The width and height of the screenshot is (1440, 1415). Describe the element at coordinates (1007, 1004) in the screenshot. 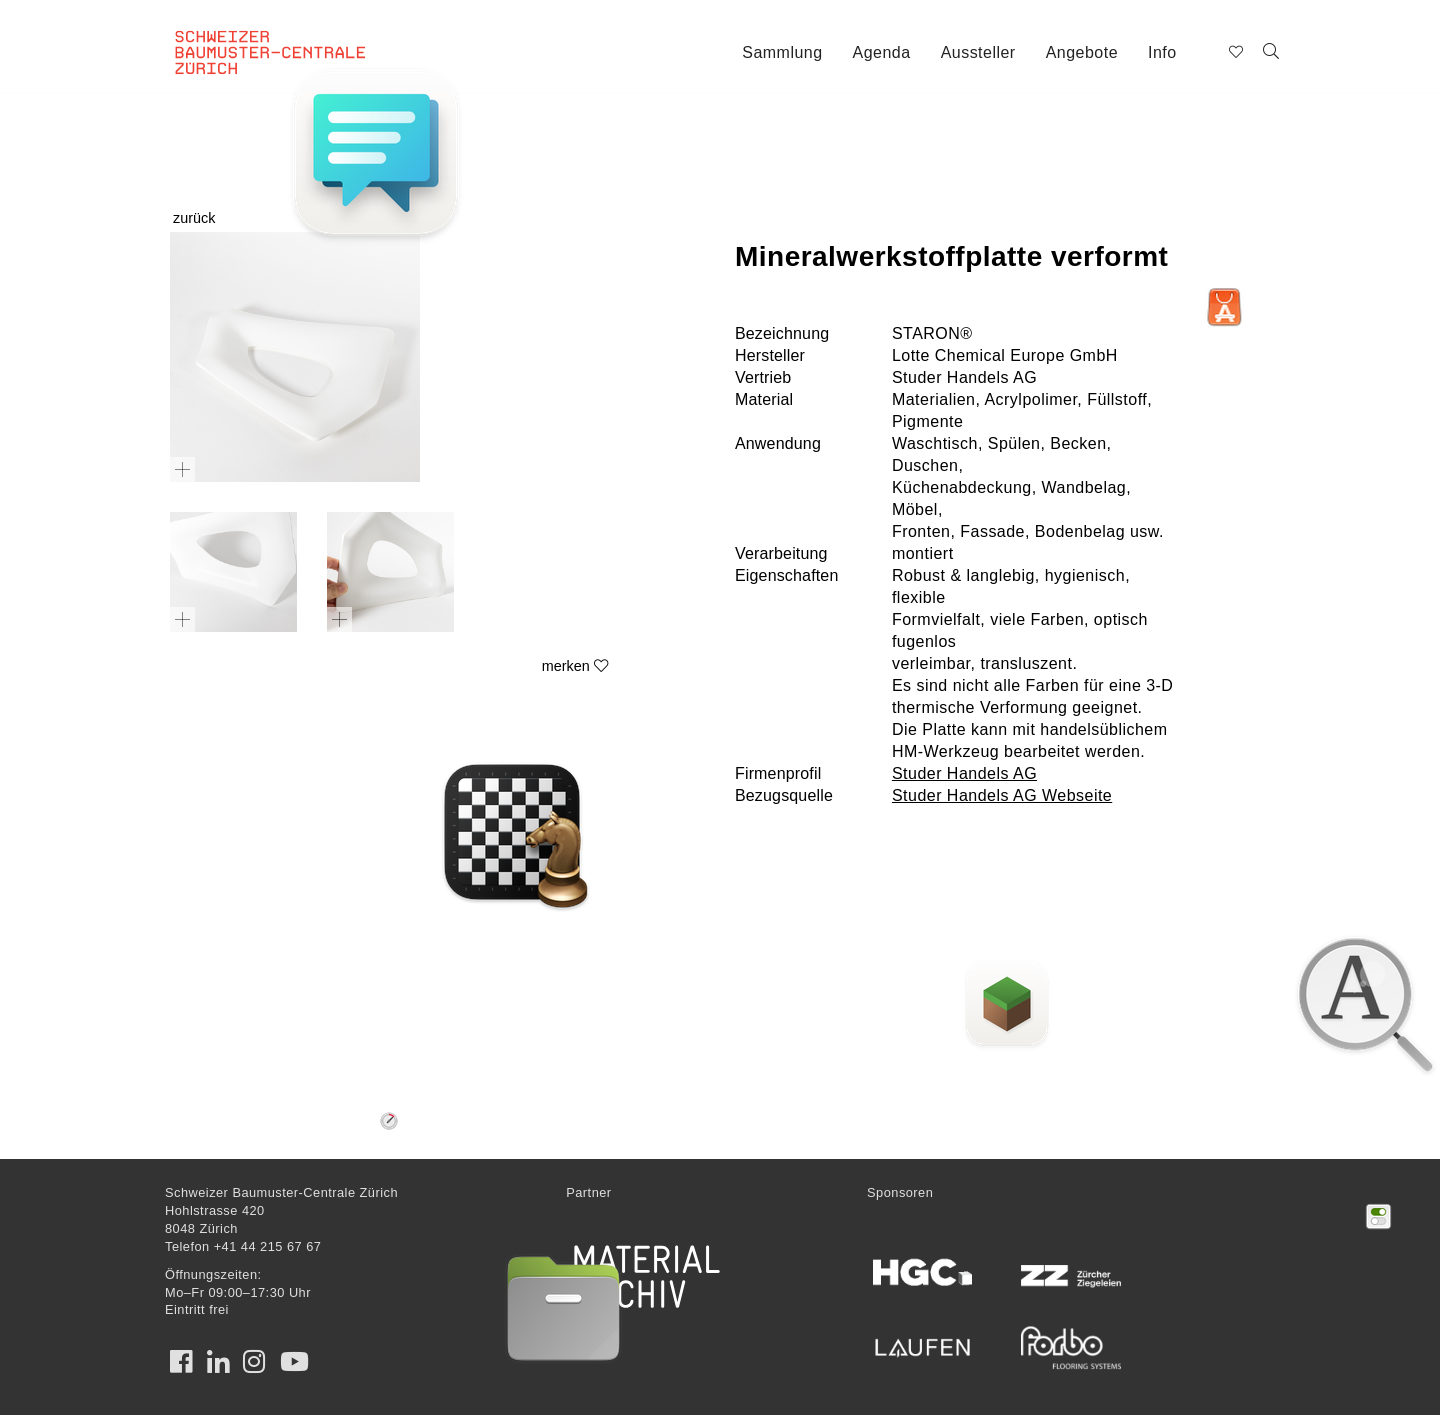

I see `launch minecraft` at that location.